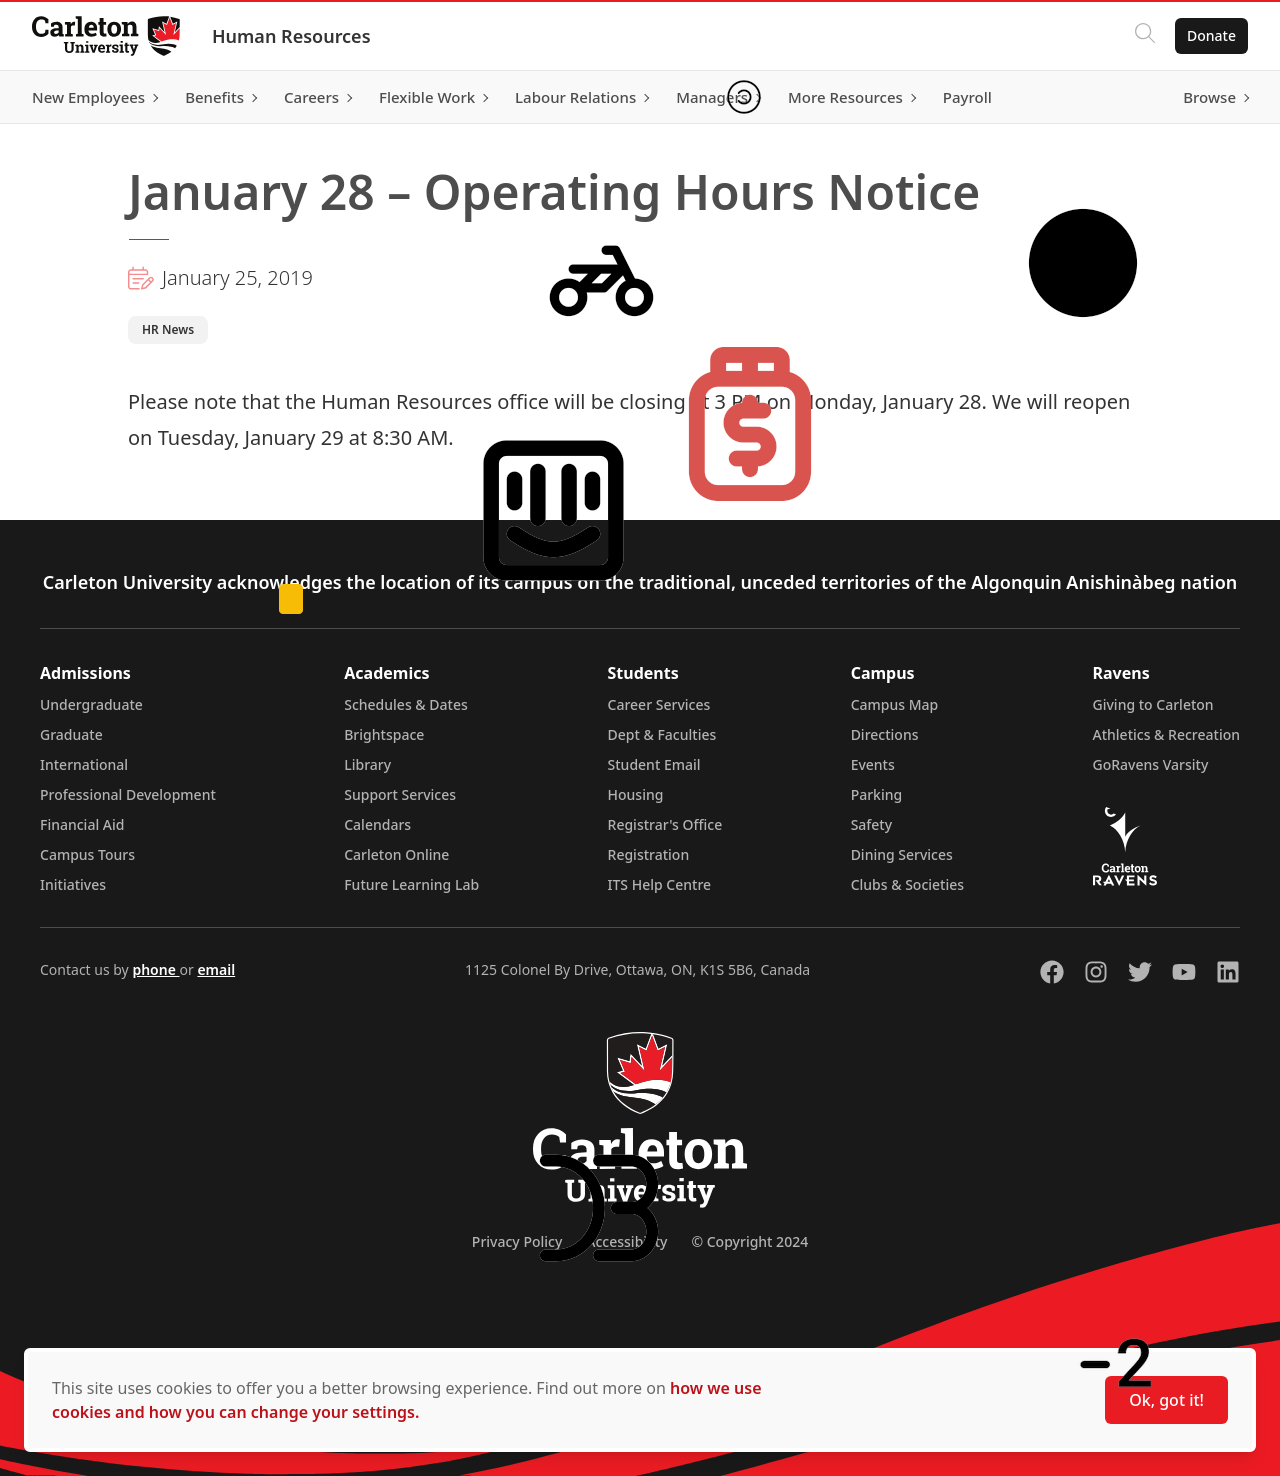 The height and width of the screenshot is (1476, 1280). I want to click on indicates copyleft licensing on content, so click(744, 97).